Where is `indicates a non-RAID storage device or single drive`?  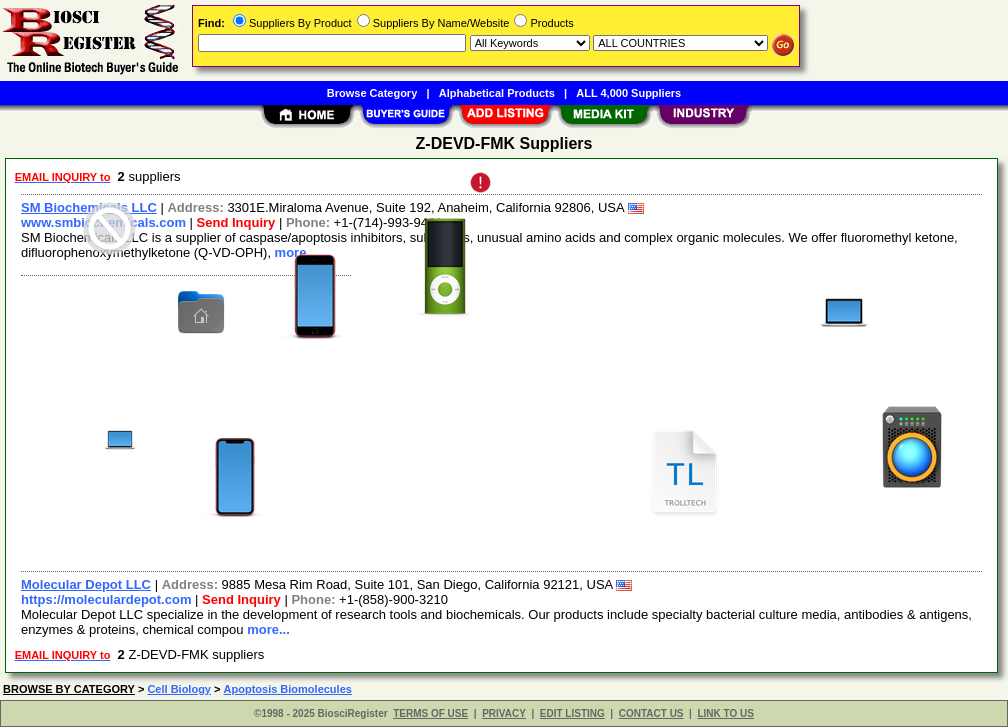
indicates a non-RAID storage device or single drive is located at coordinates (912, 447).